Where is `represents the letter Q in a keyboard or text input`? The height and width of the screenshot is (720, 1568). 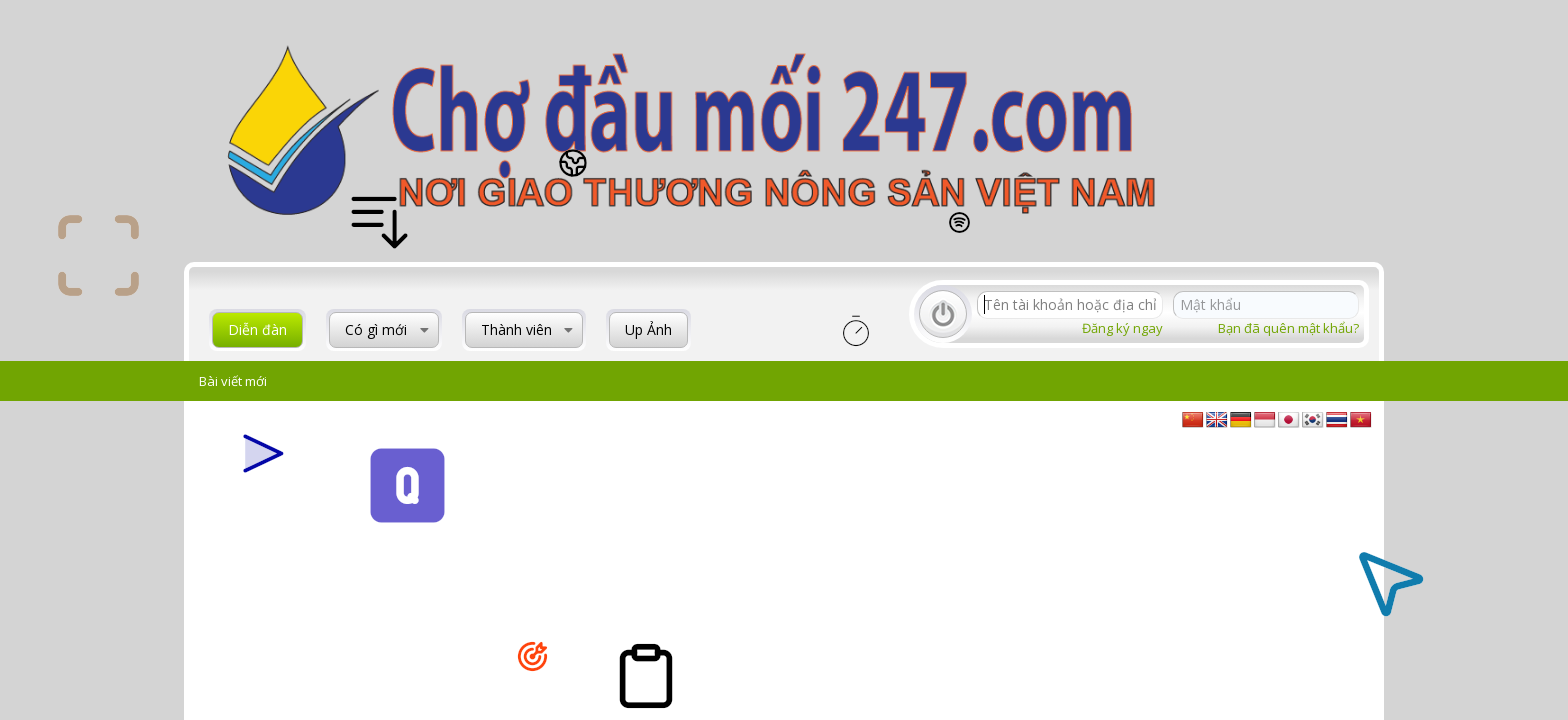
represents the letter Q in a keyboard or text input is located at coordinates (407, 485).